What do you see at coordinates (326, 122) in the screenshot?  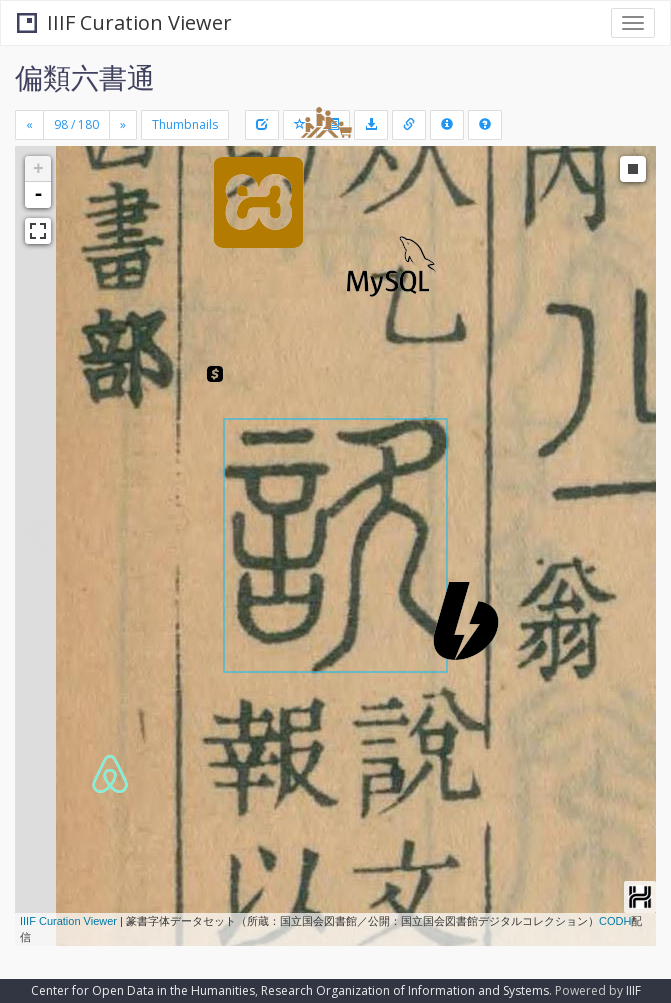 I see `open the Chedraui shopping app` at bounding box center [326, 122].